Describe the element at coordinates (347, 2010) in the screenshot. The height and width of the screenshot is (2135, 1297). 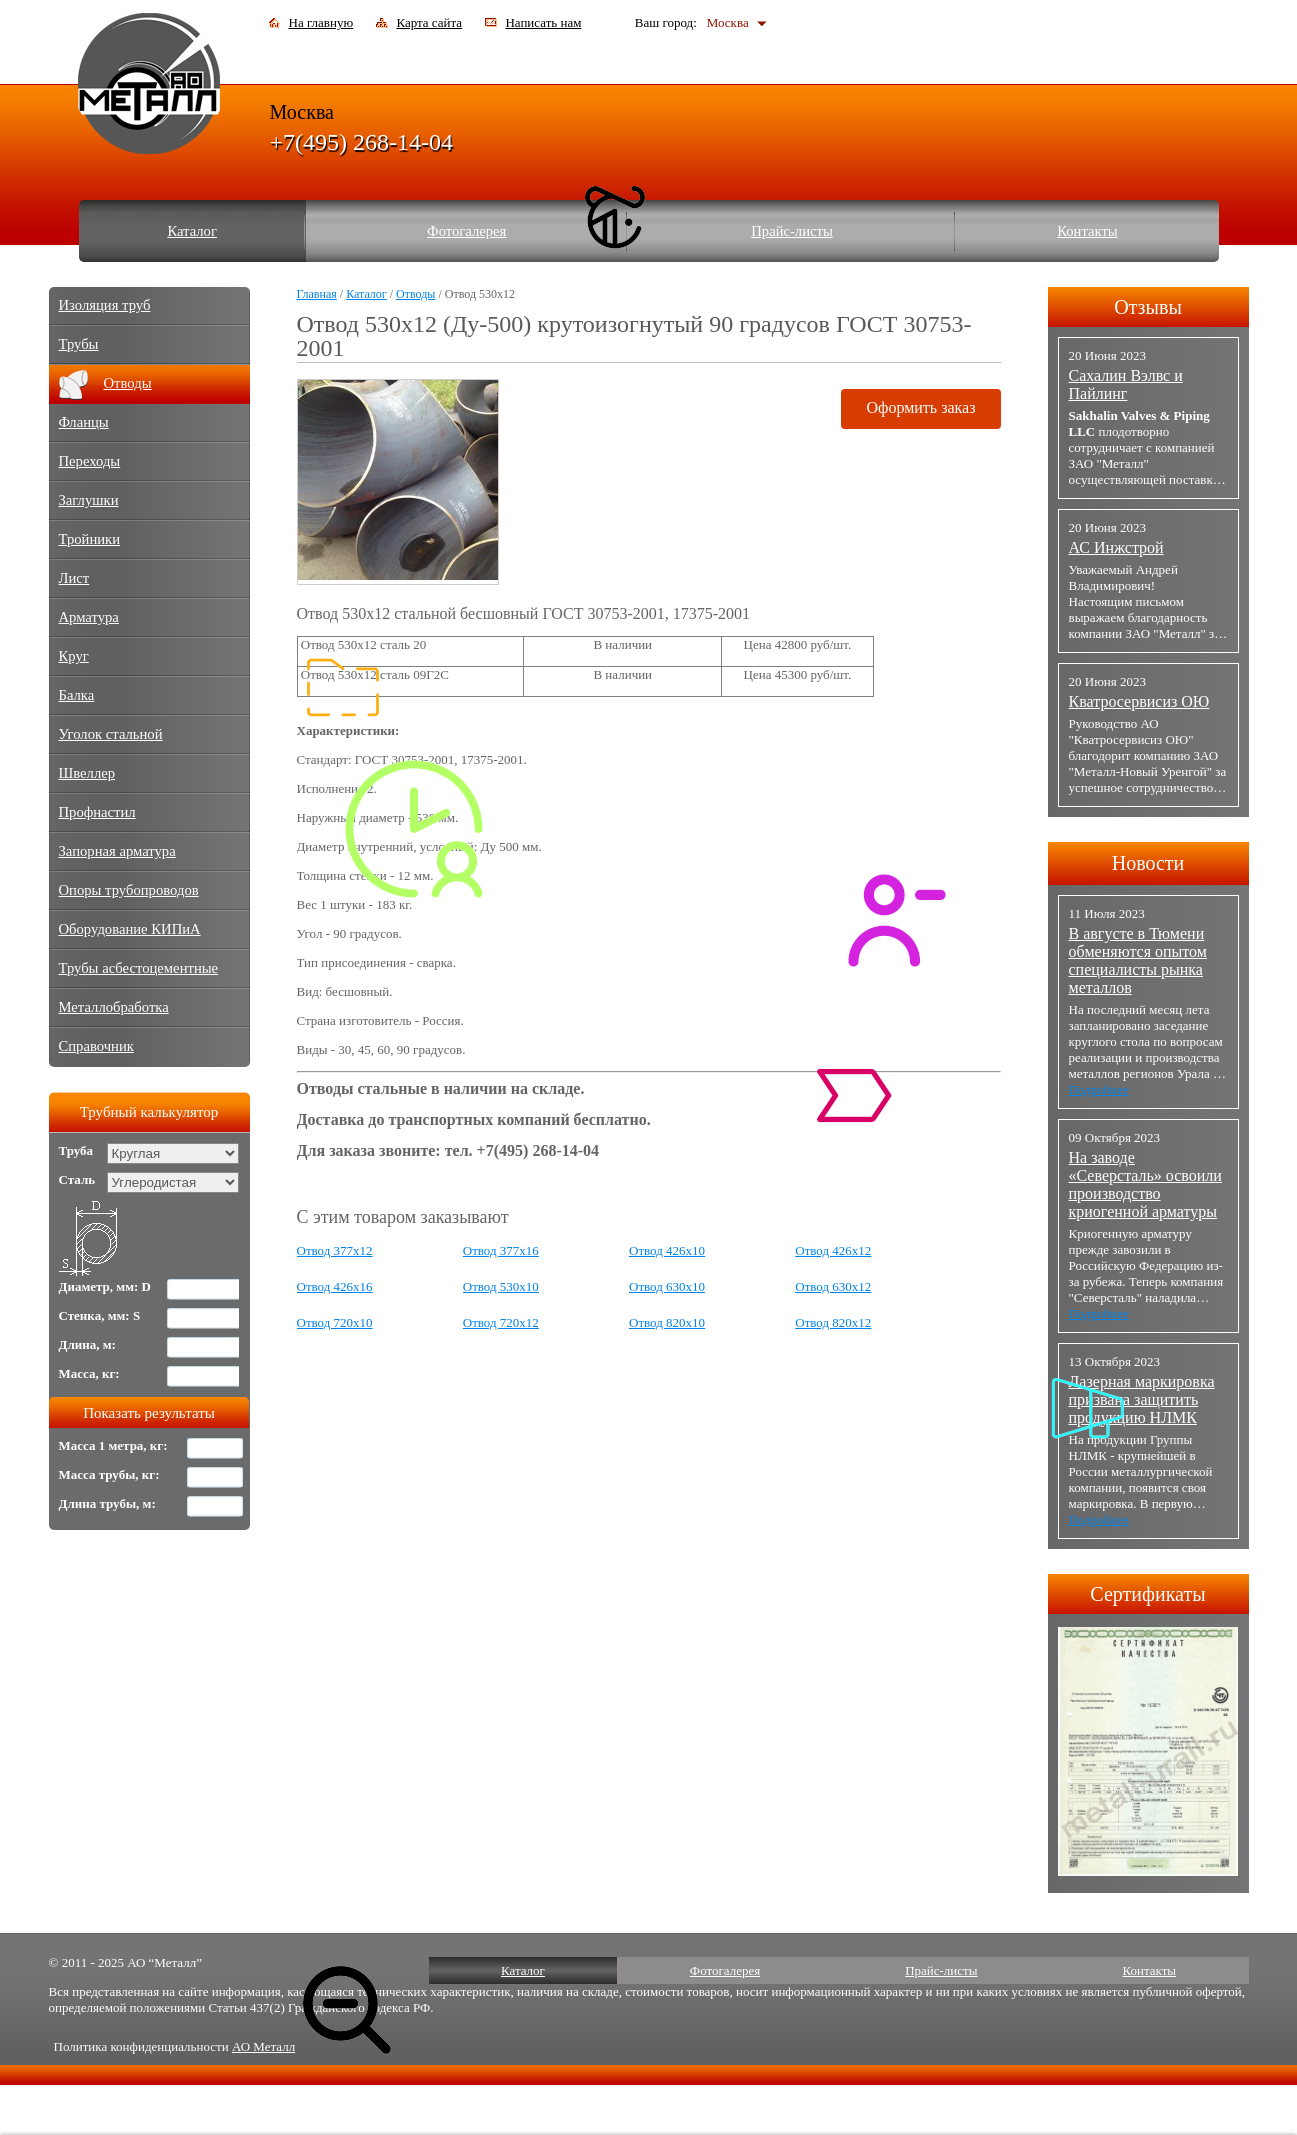
I see `zoom out` at that location.